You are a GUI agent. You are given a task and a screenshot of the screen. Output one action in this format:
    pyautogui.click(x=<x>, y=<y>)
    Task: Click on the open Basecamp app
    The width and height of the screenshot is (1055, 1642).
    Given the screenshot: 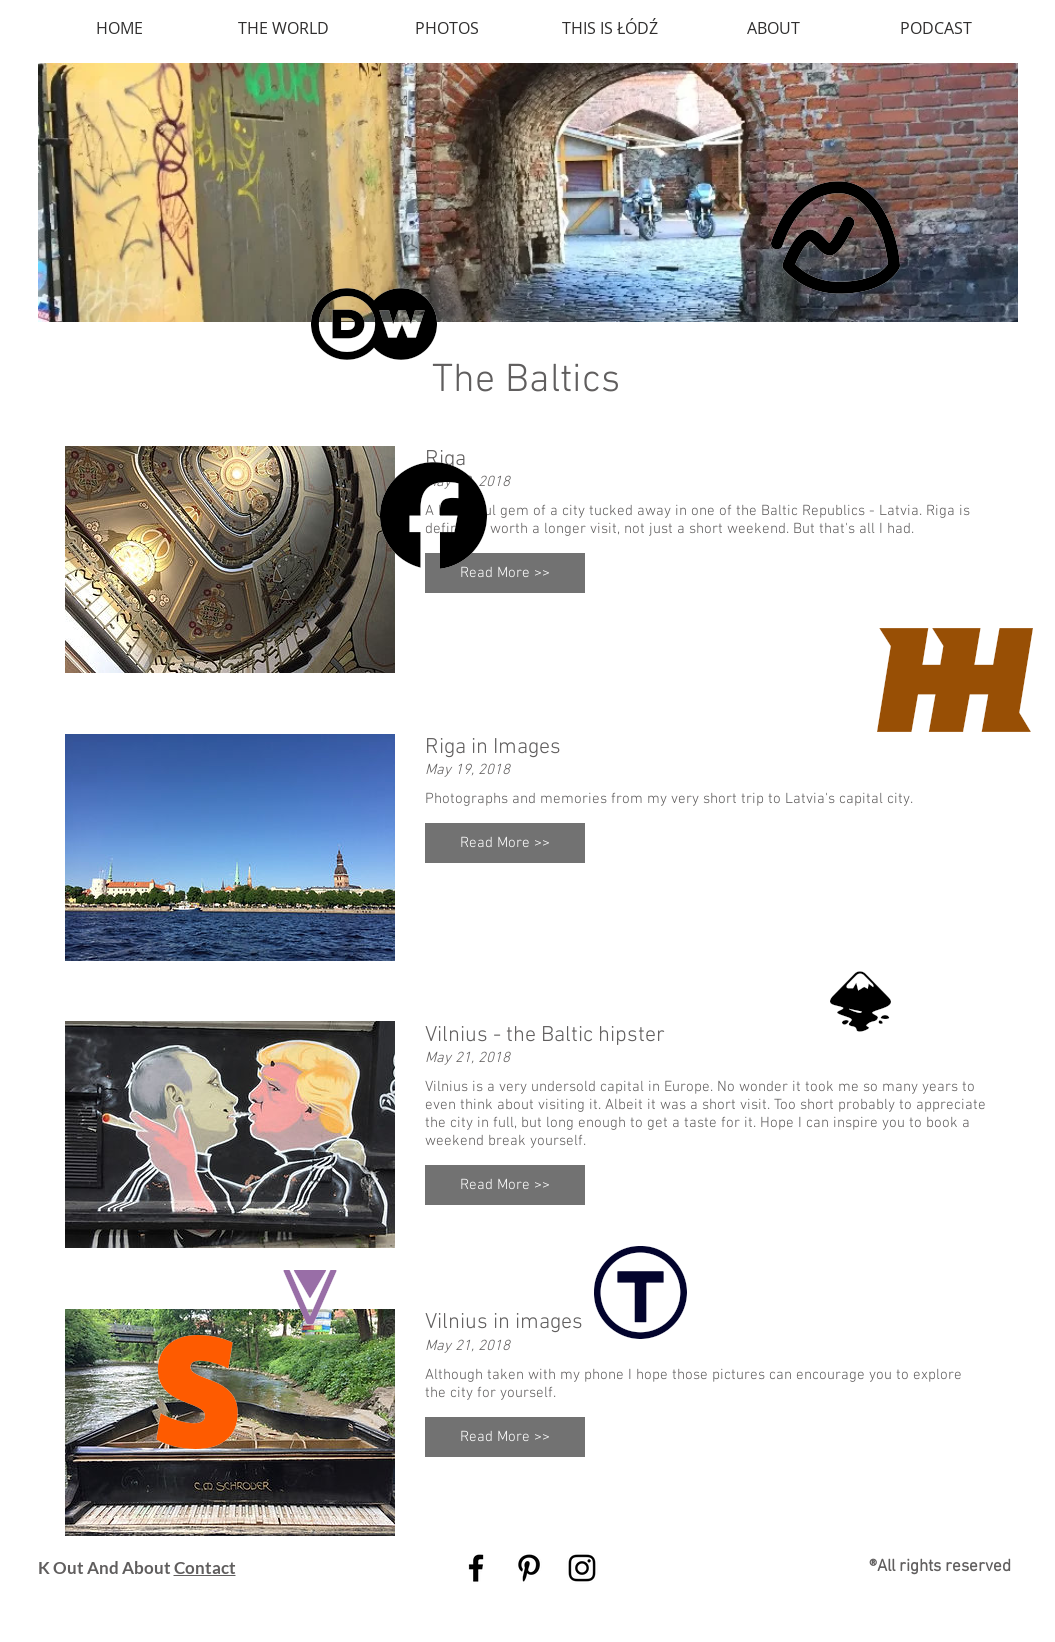 What is the action you would take?
    pyautogui.click(x=835, y=237)
    